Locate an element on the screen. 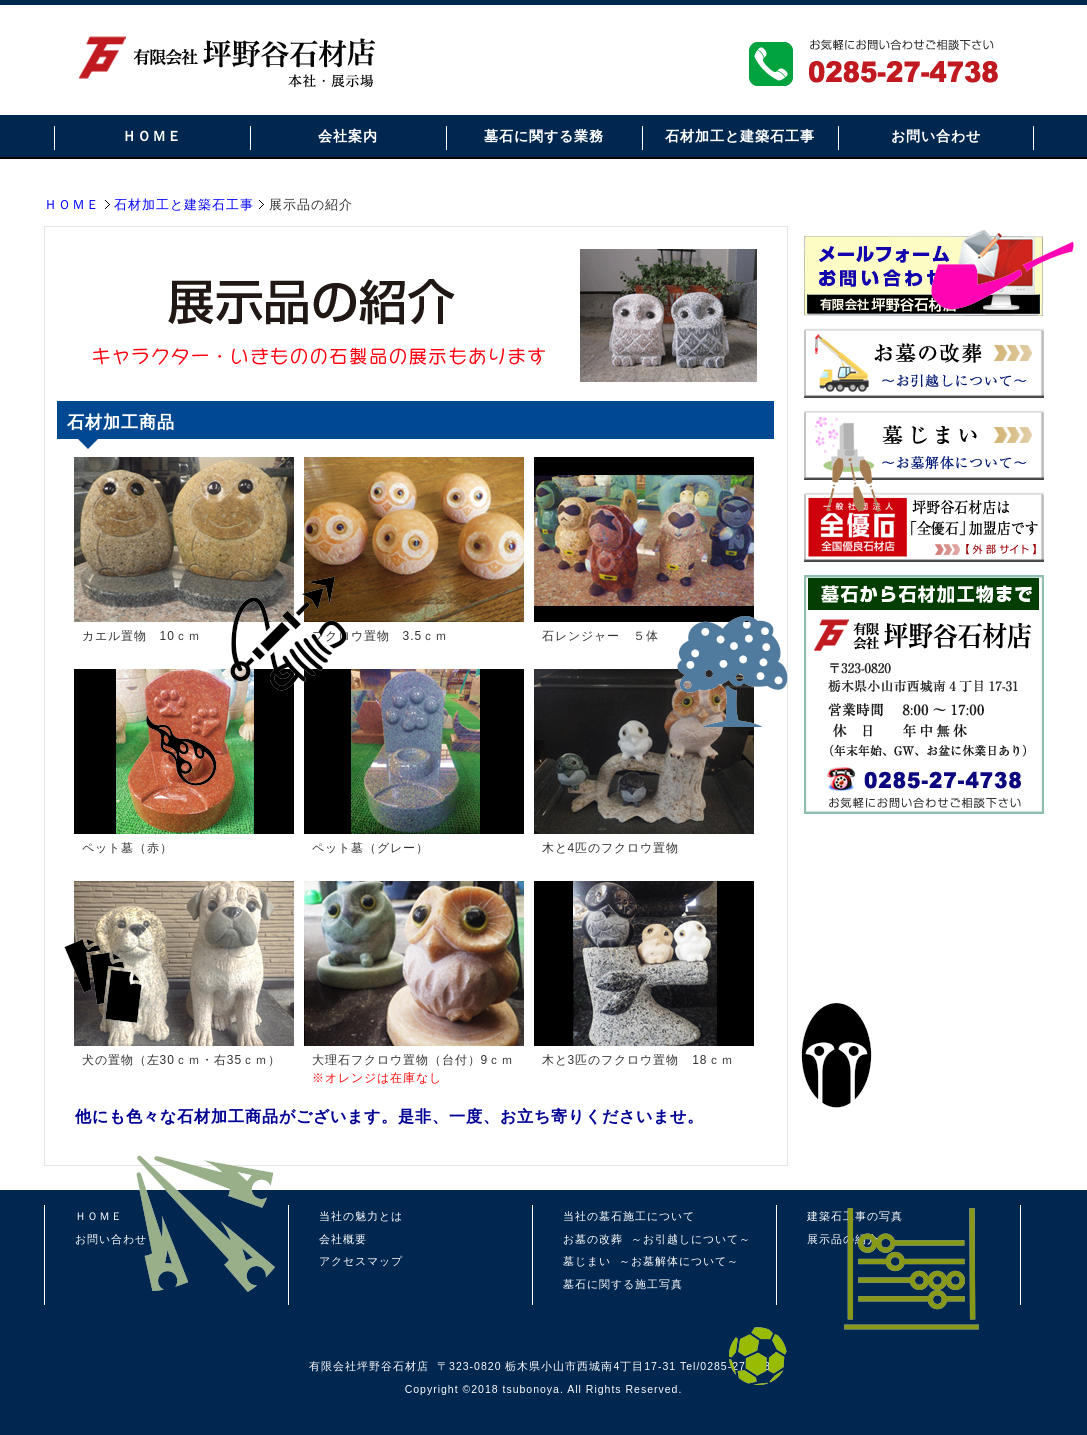  access orchard or farming features is located at coordinates (732, 670).